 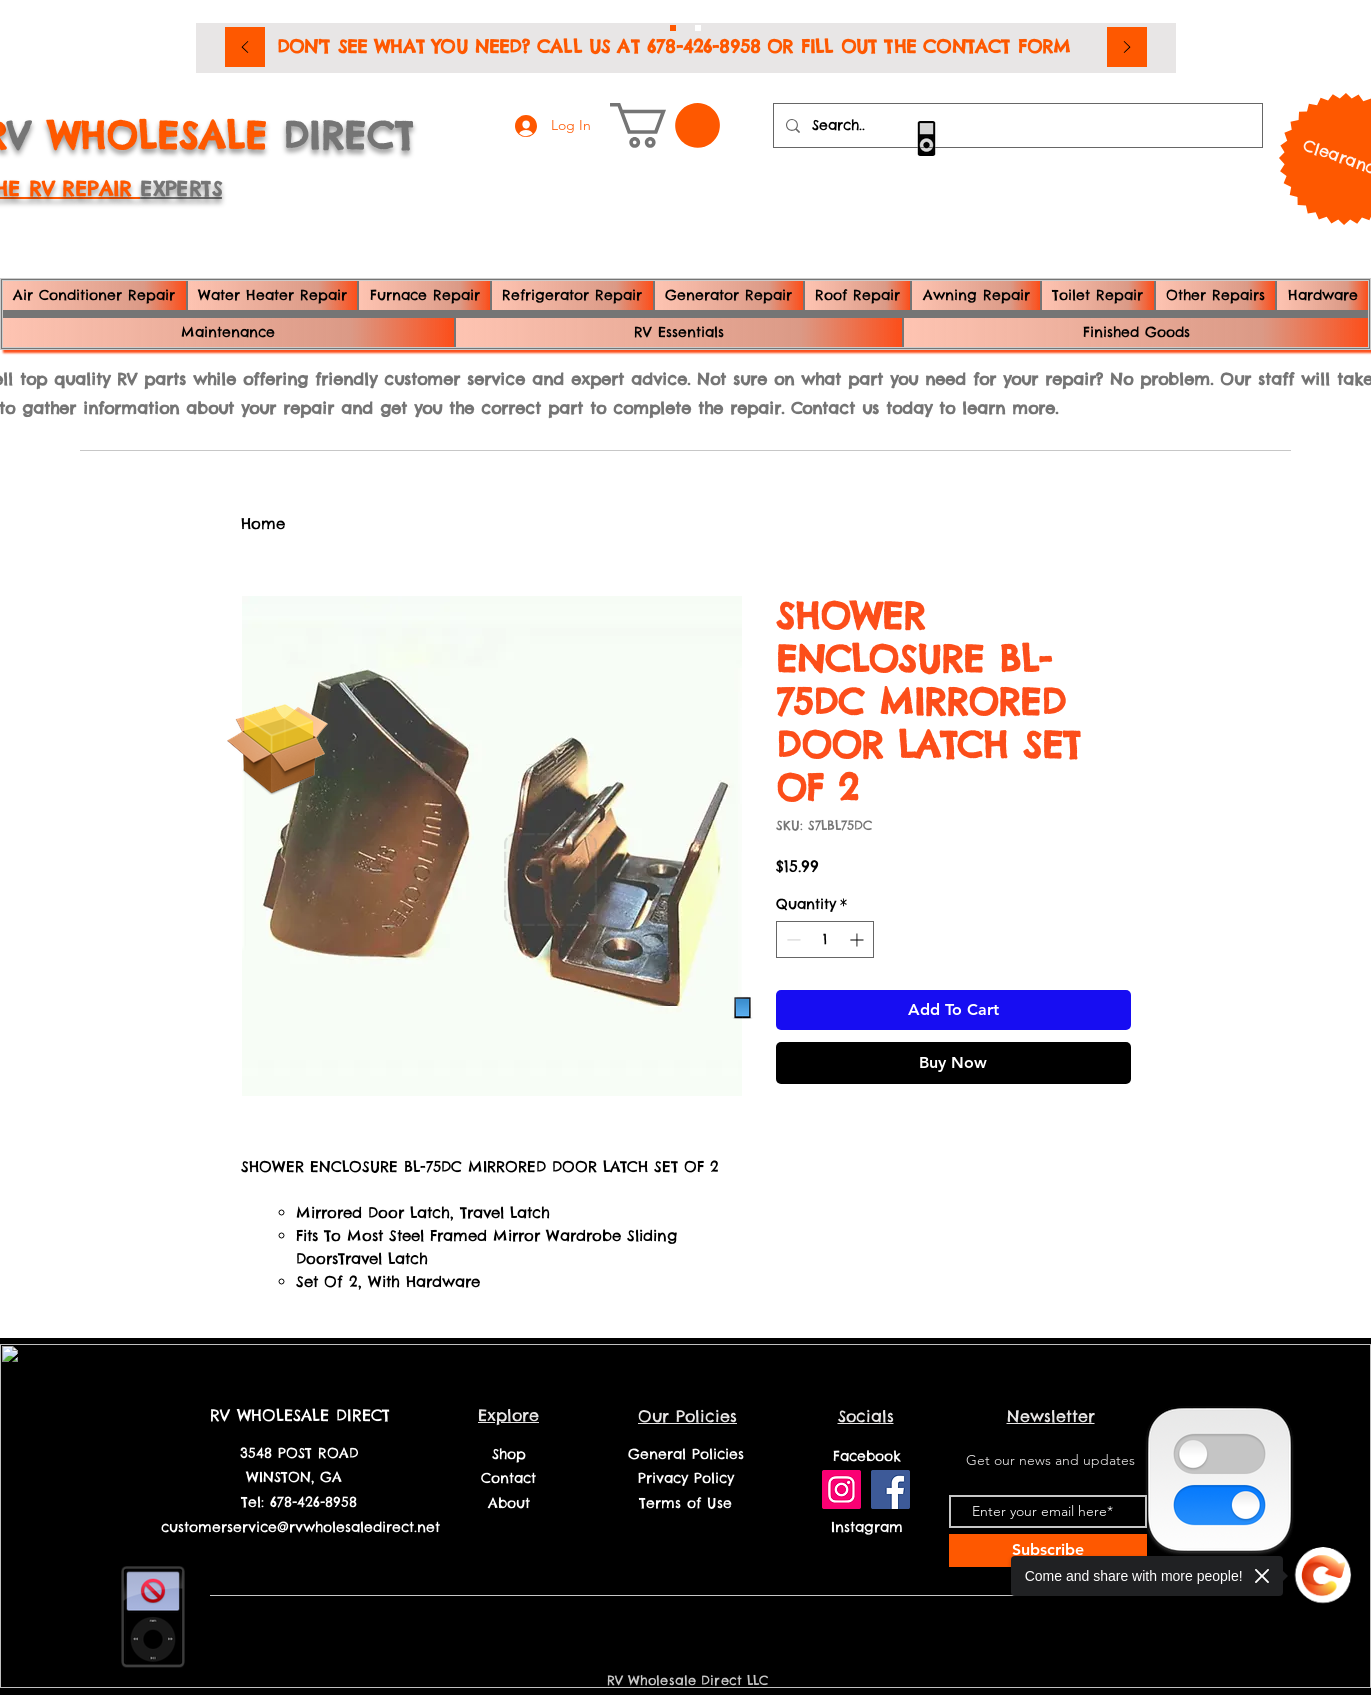 What do you see at coordinates (279, 748) in the screenshot?
I see `open installer package` at bounding box center [279, 748].